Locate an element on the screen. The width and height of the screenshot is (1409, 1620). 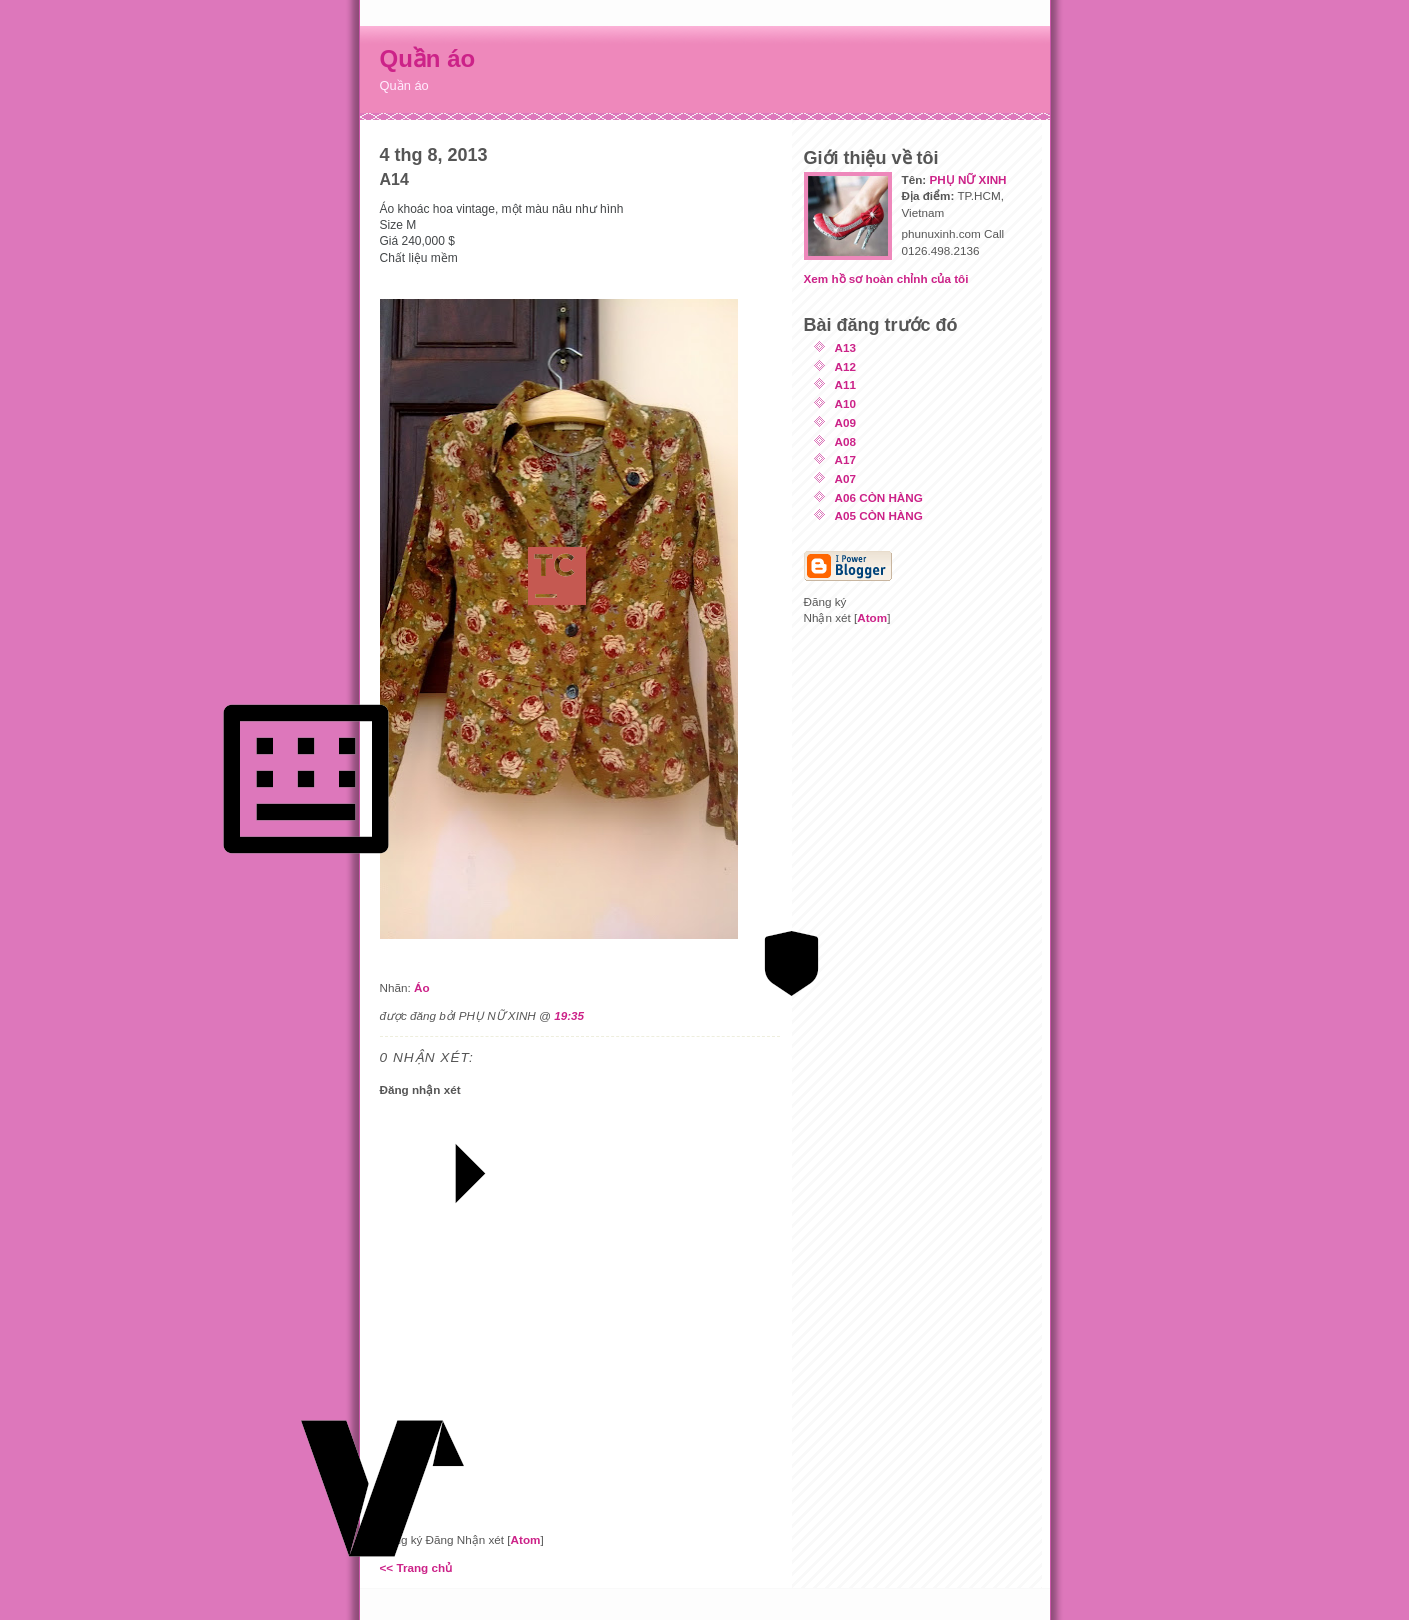
vega visualization library logo is located at coordinates (382, 1488).